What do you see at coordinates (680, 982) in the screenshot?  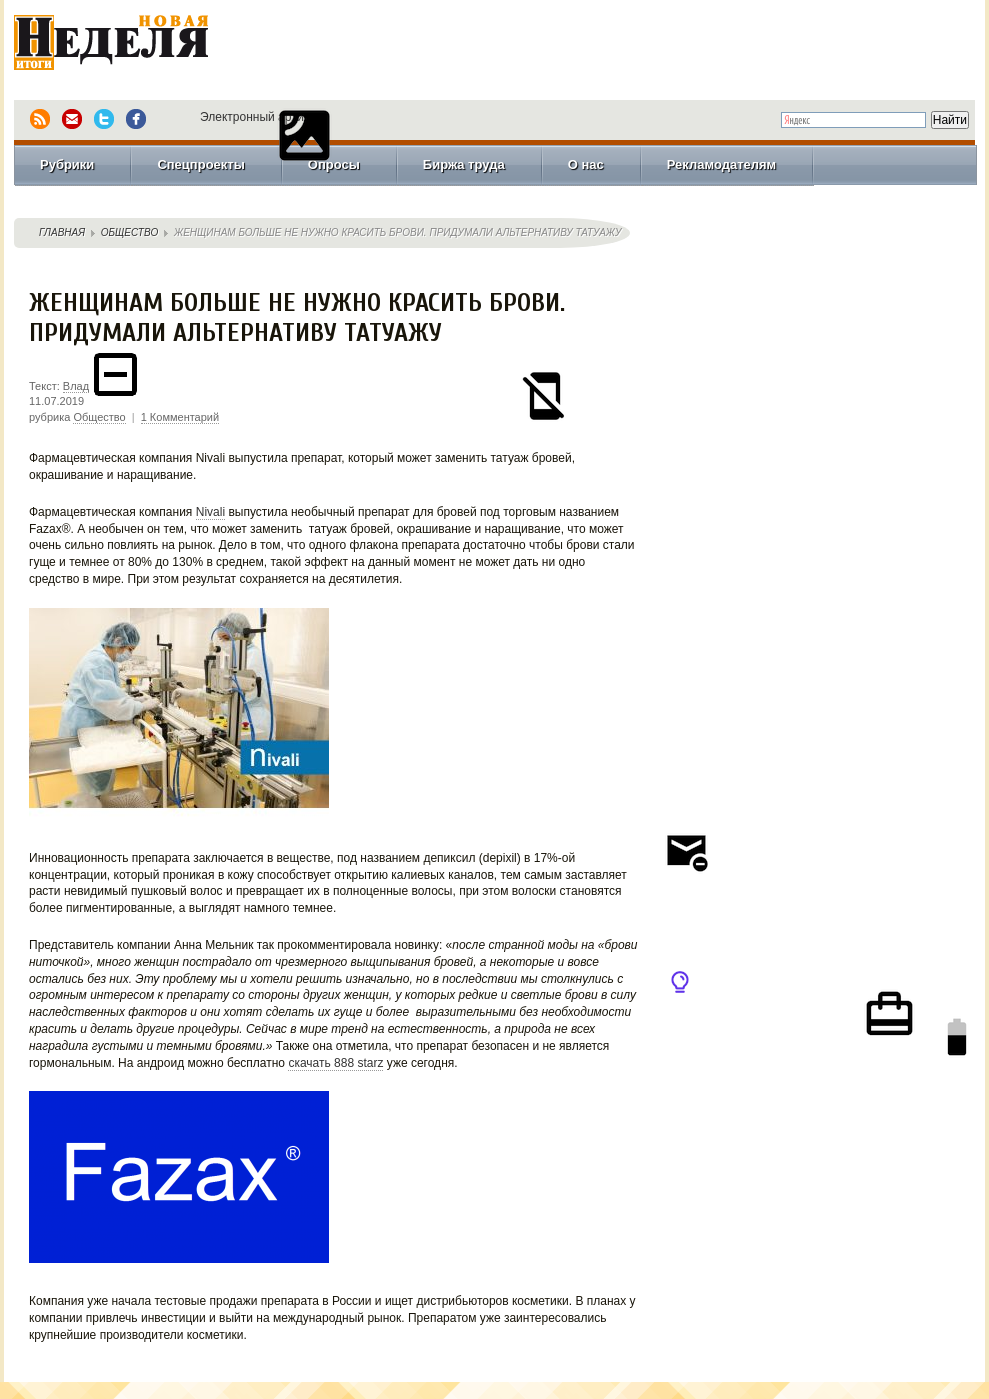 I see `access tips or helpful suggestions` at bounding box center [680, 982].